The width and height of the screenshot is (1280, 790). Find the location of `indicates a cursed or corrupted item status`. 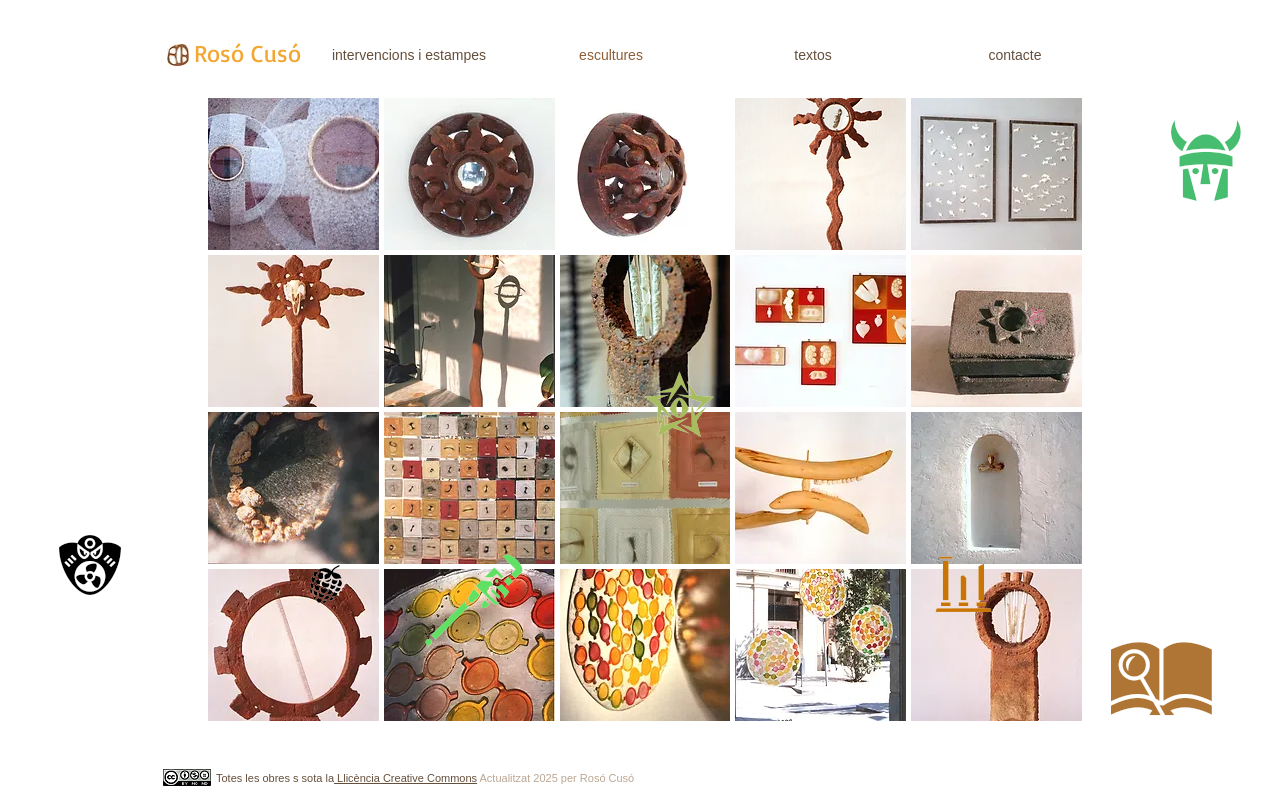

indicates a cursed or corrupted item status is located at coordinates (679, 406).